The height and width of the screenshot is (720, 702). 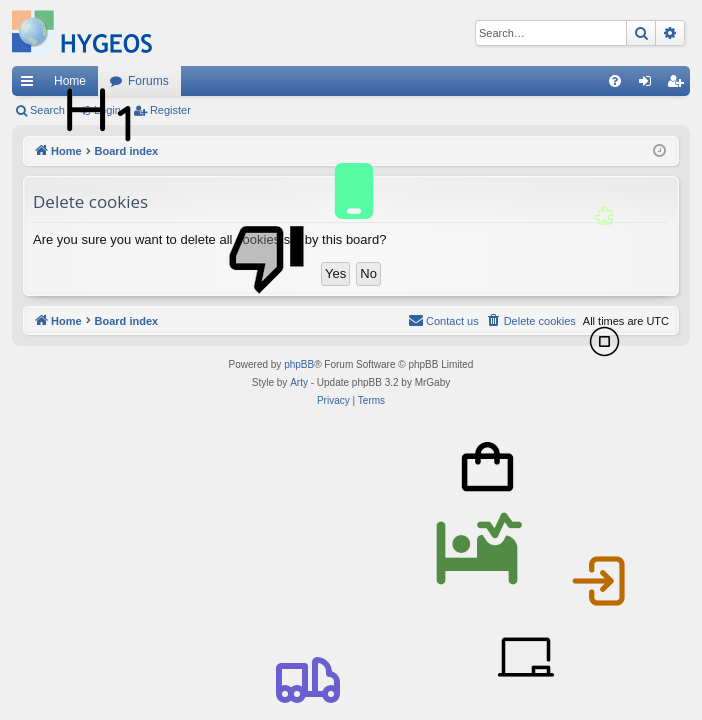 I want to click on format text as heading level 1, so click(x=97, y=113).